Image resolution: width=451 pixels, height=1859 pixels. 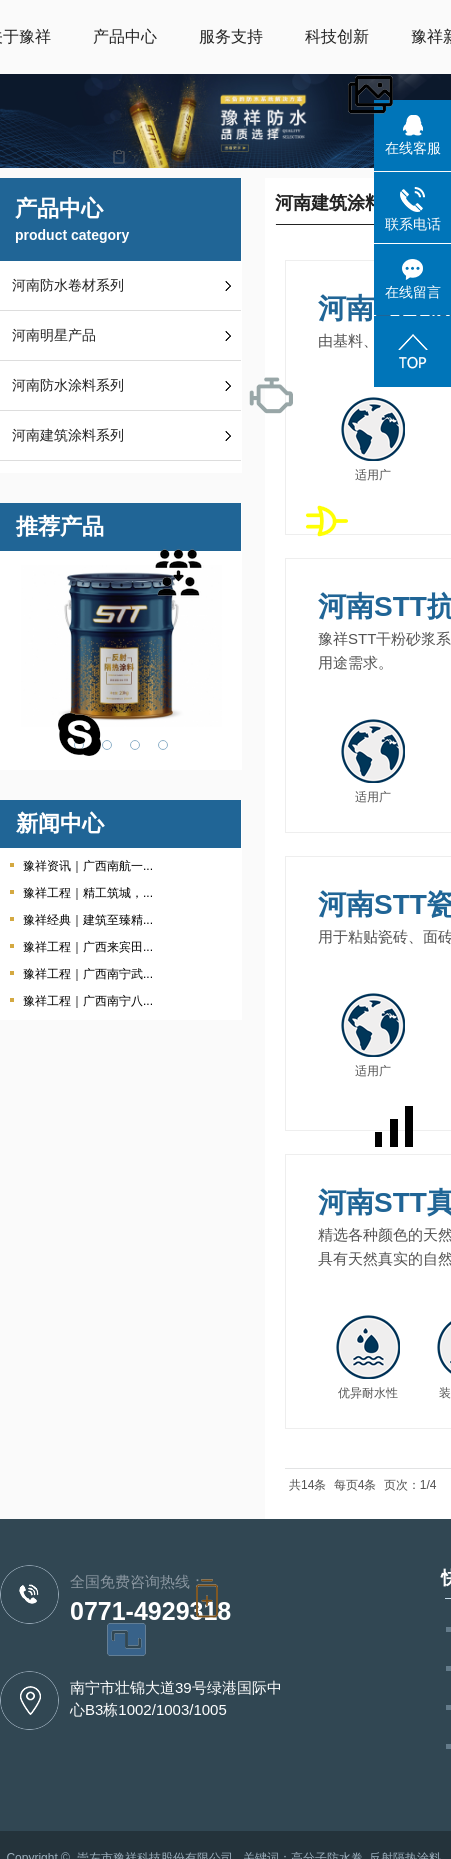 I want to click on logic OR gate symbol for circuit diagrams, so click(x=327, y=521).